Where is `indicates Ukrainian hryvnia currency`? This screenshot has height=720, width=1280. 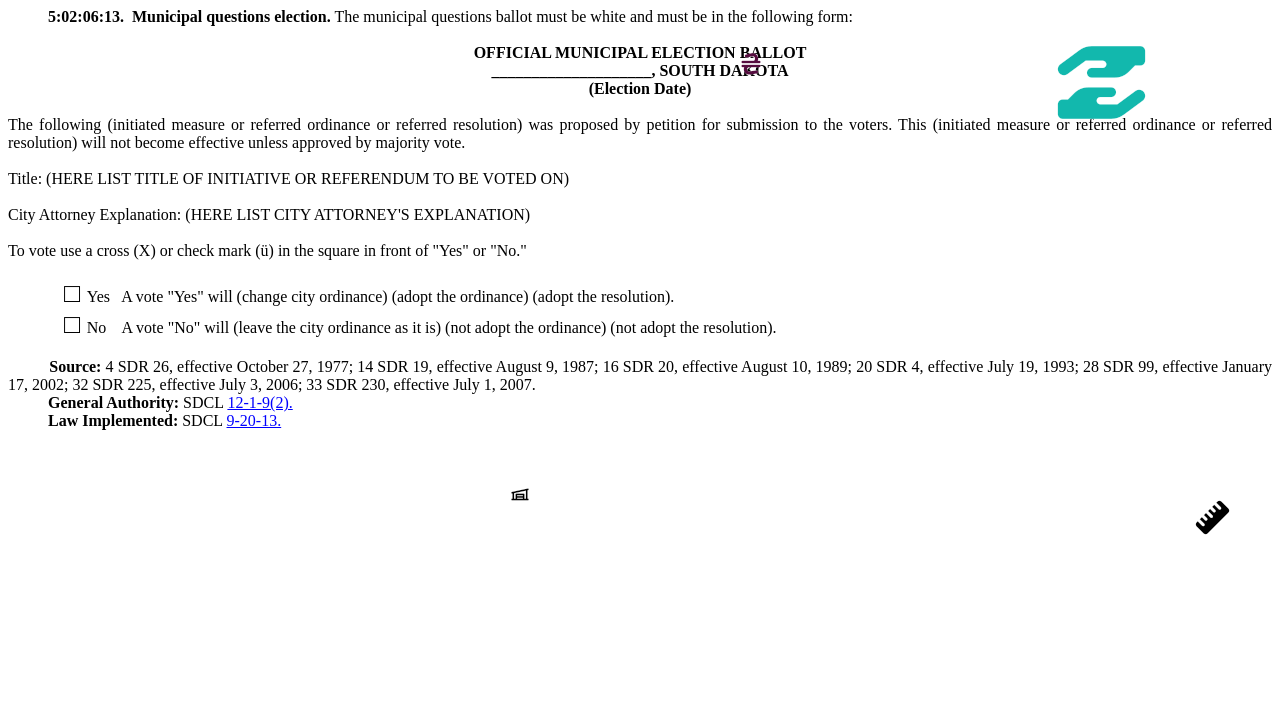
indicates Ukrainian hryvnia currency is located at coordinates (751, 64).